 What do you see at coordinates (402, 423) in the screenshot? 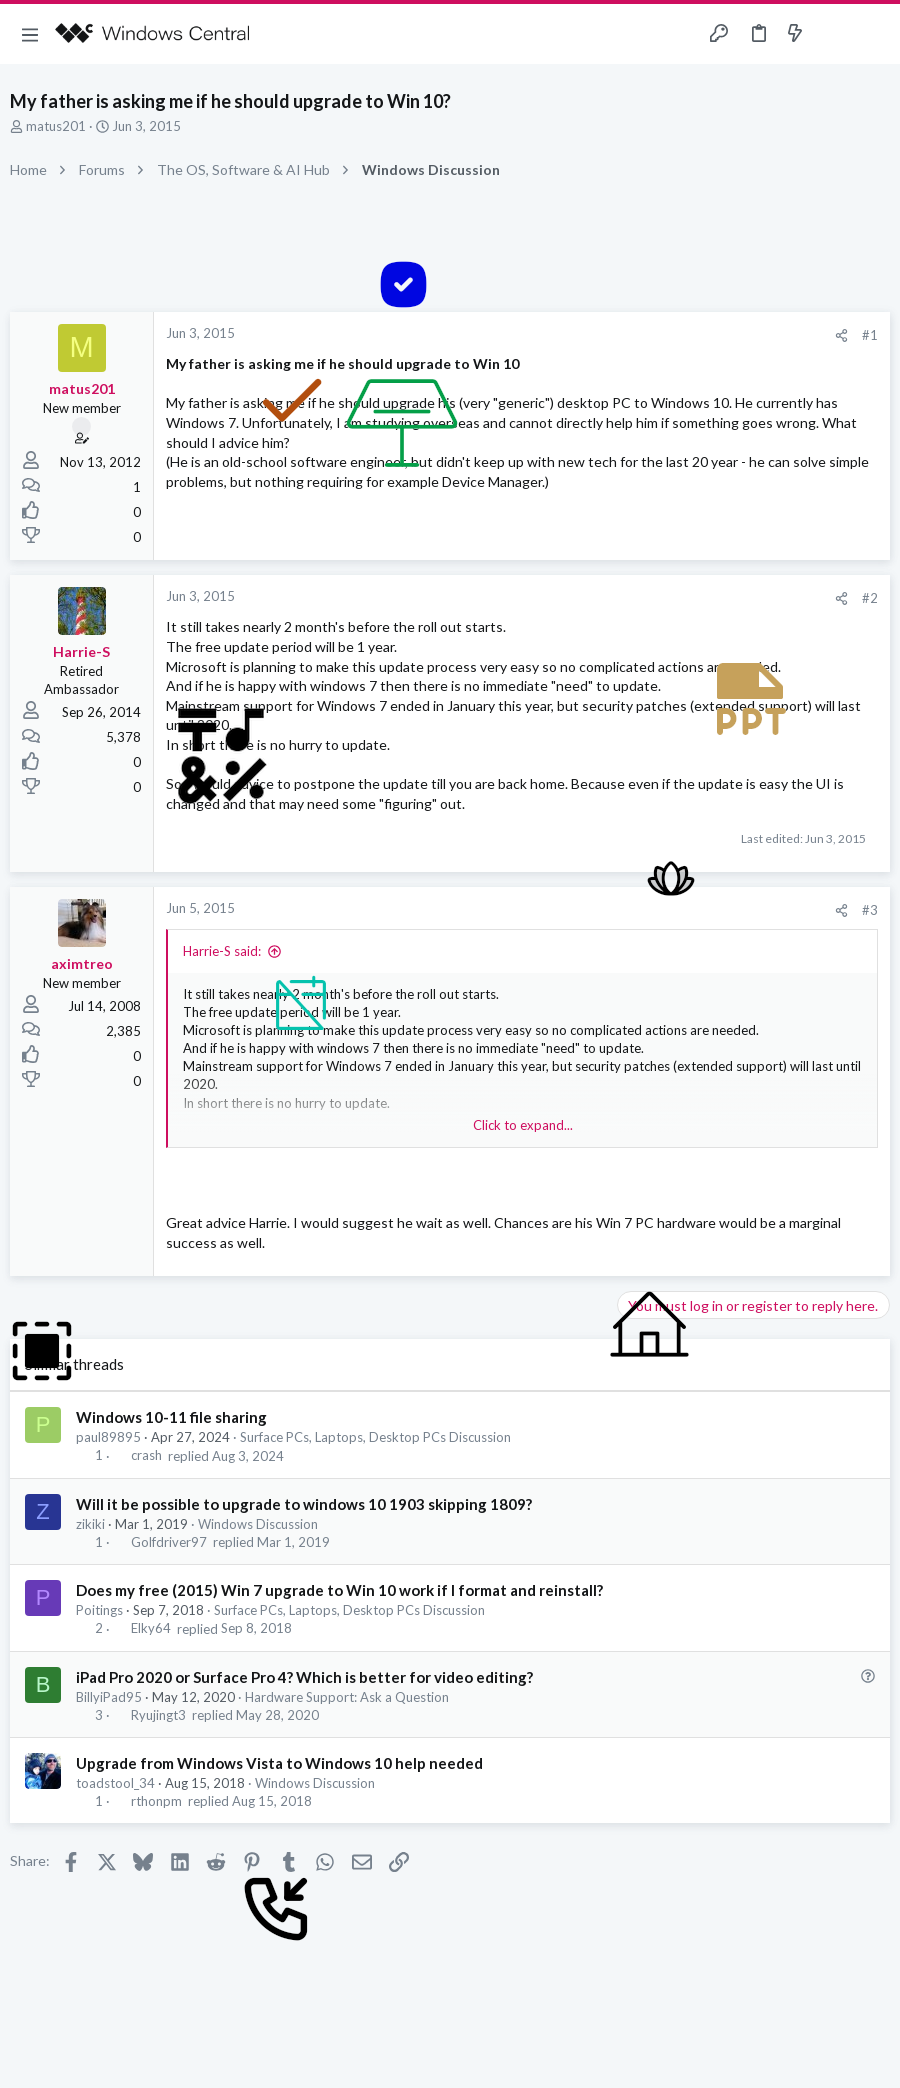
I see `access presentation mode` at bounding box center [402, 423].